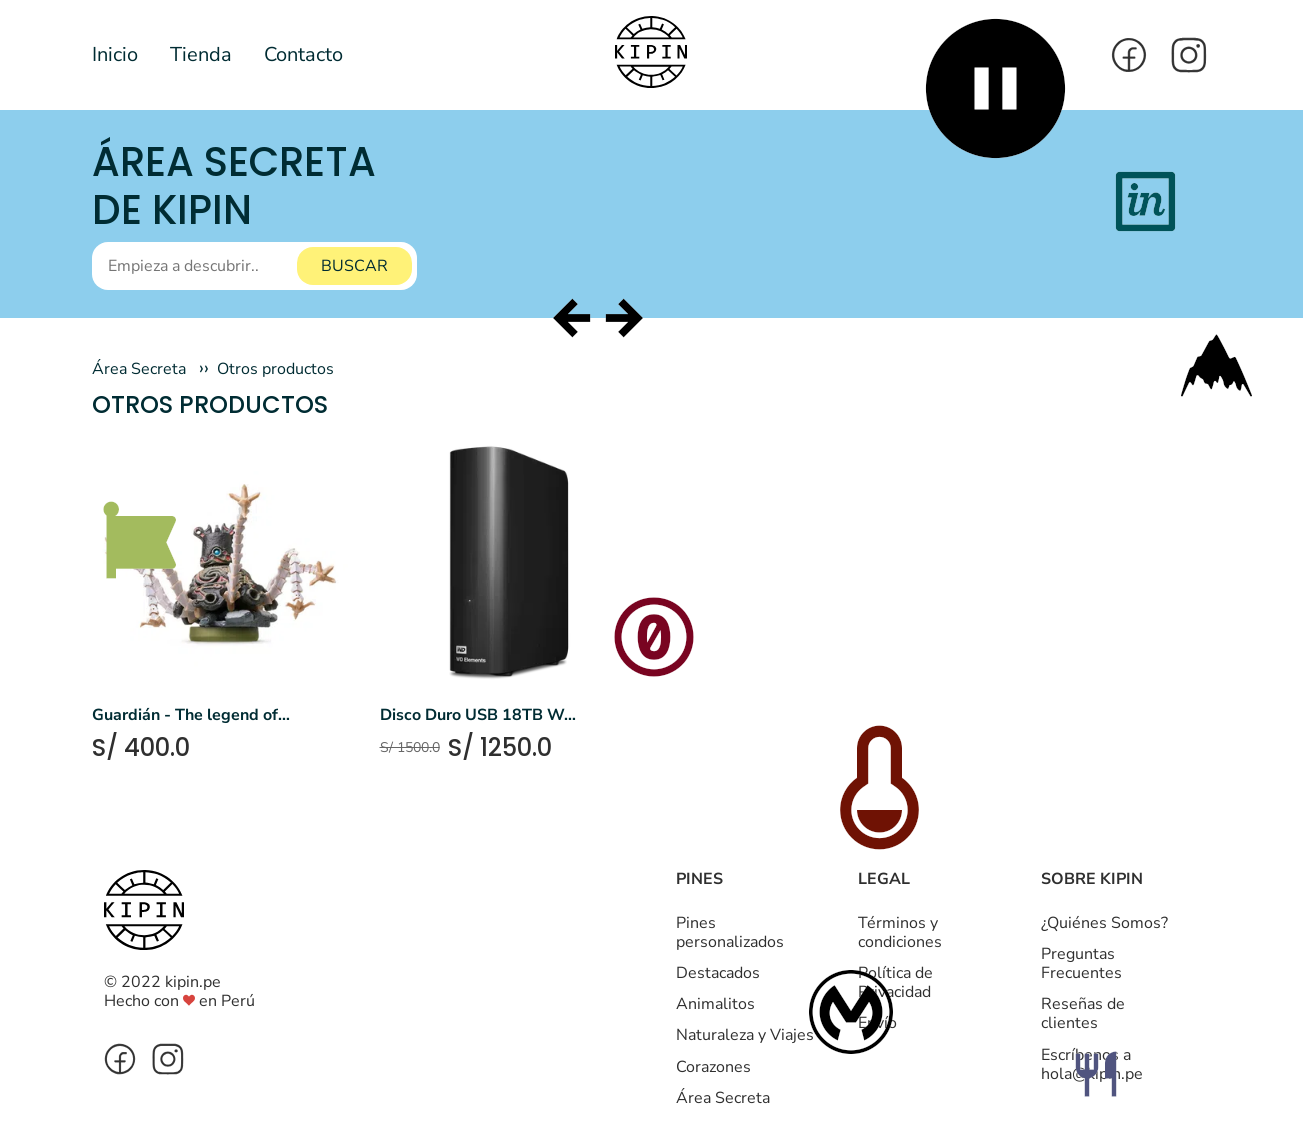 This screenshot has height=1148, width=1303. What do you see at coordinates (851, 1012) in the screenshot?
I see `mulesoft logo` at bounding box center [851, 1012].